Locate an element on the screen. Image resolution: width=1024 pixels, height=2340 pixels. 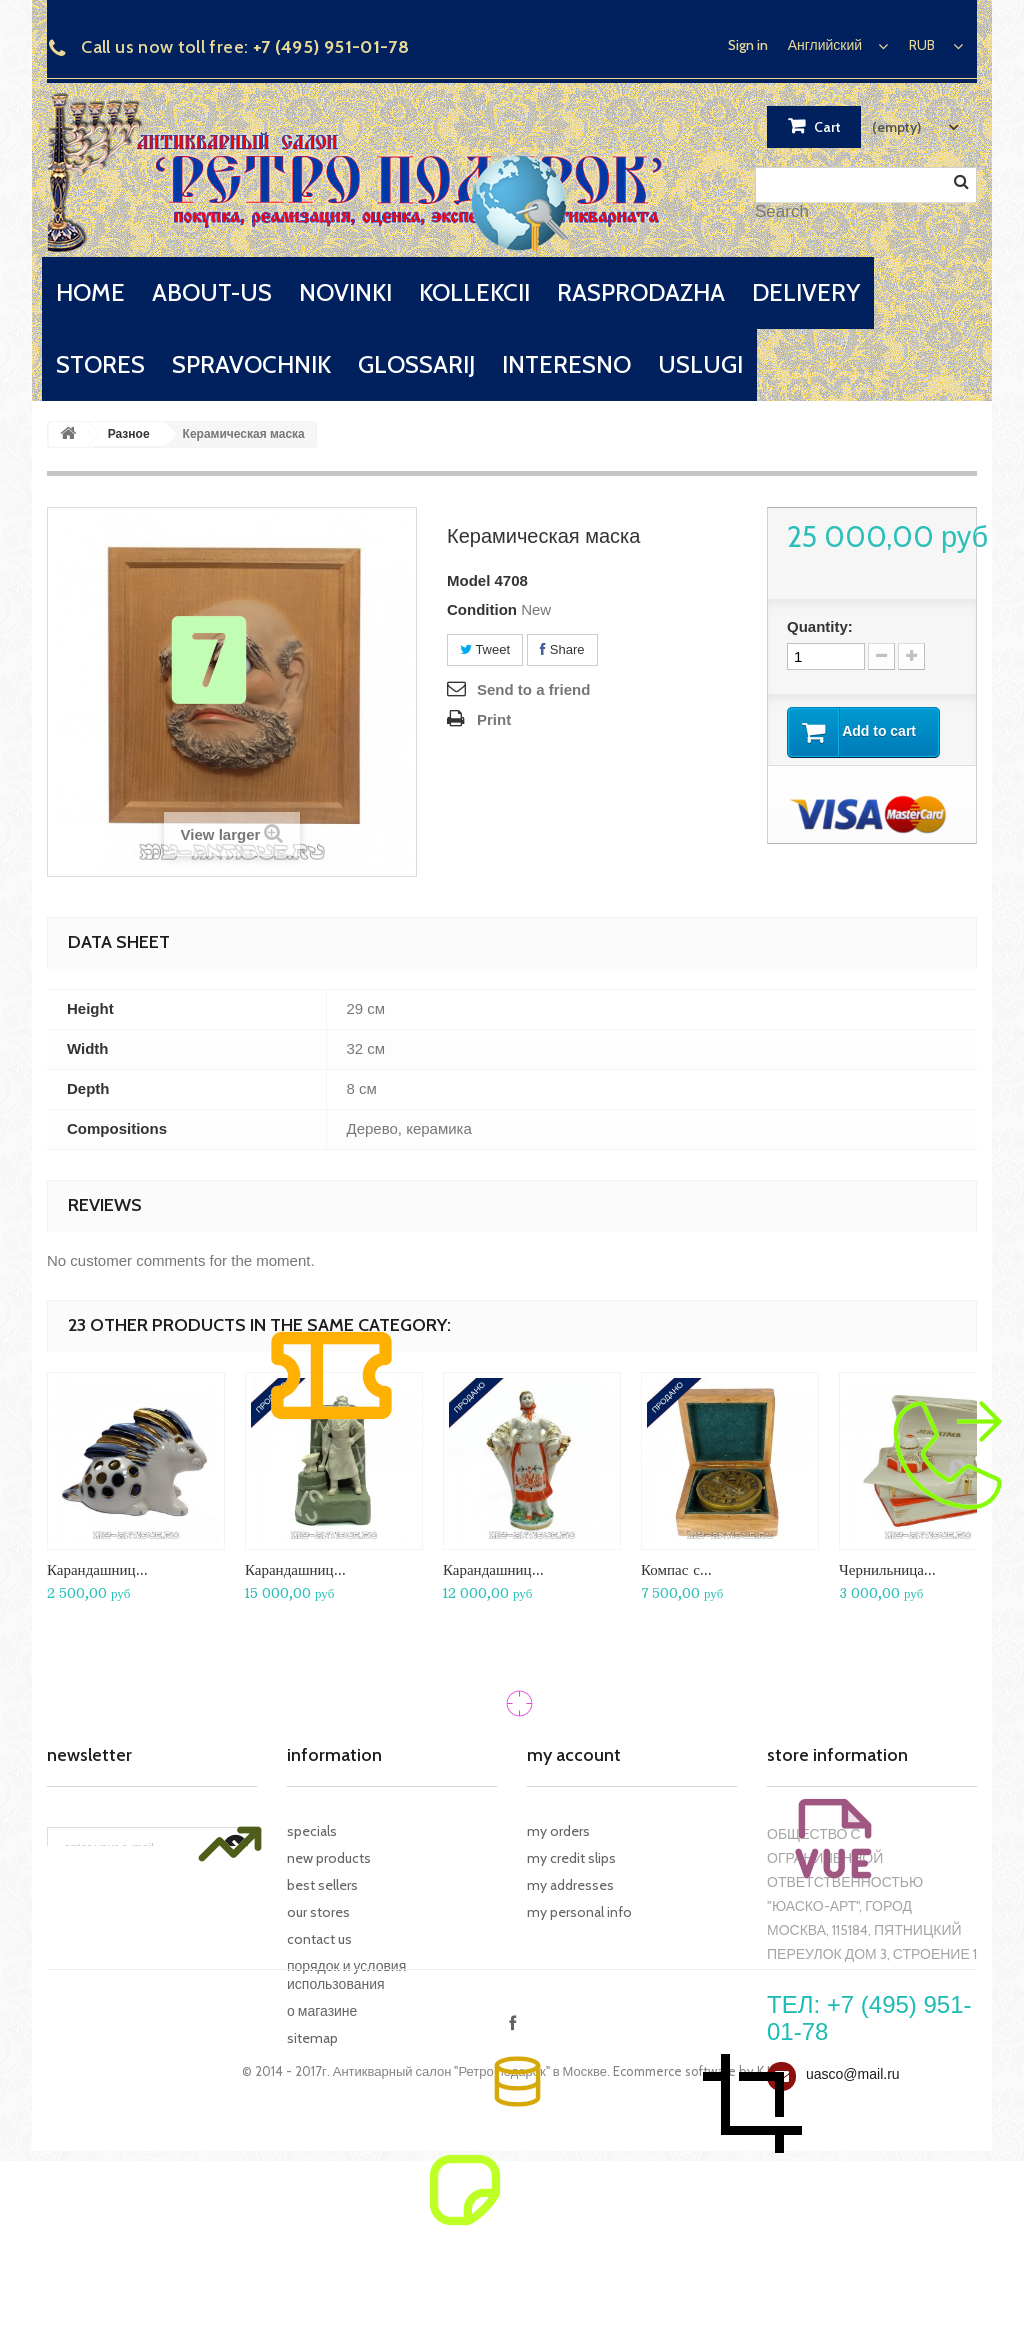
access global security or authentication settings is located at coordinates (519, 203).